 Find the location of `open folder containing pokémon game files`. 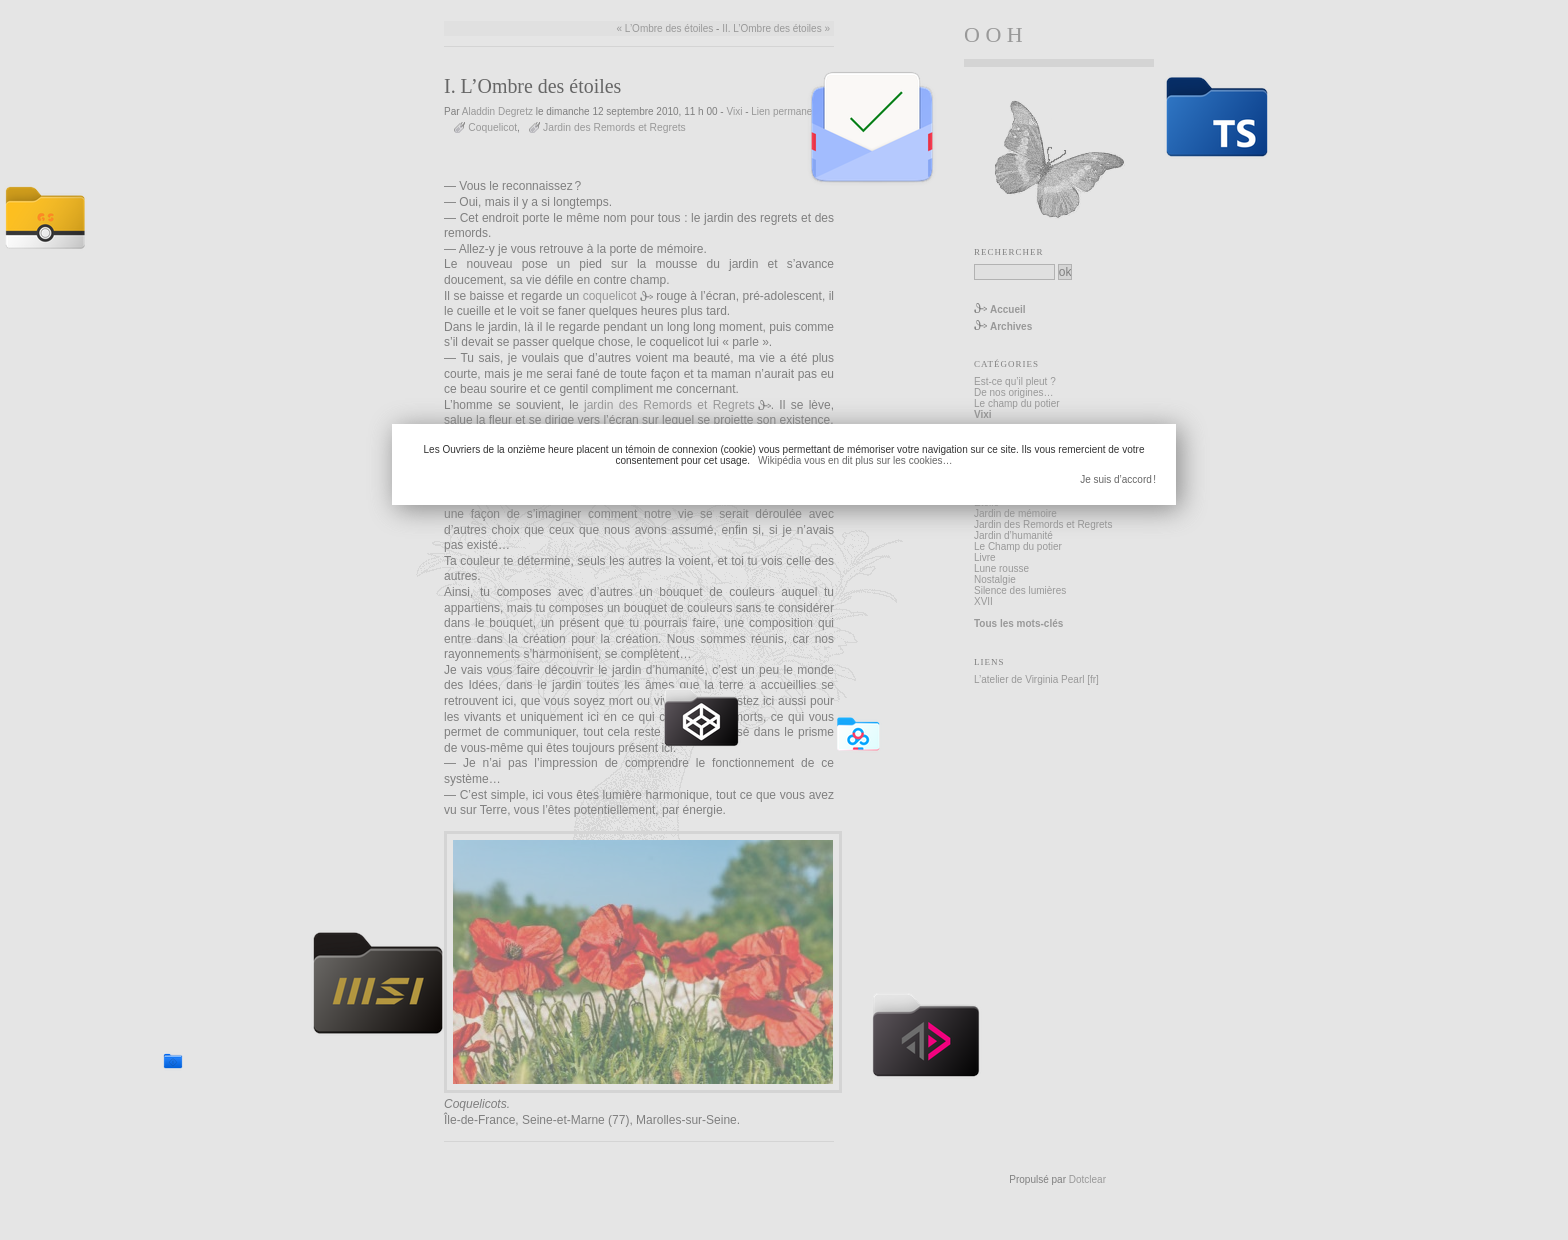

open folder containing pokémon game files is located at coordinates (45, 220).